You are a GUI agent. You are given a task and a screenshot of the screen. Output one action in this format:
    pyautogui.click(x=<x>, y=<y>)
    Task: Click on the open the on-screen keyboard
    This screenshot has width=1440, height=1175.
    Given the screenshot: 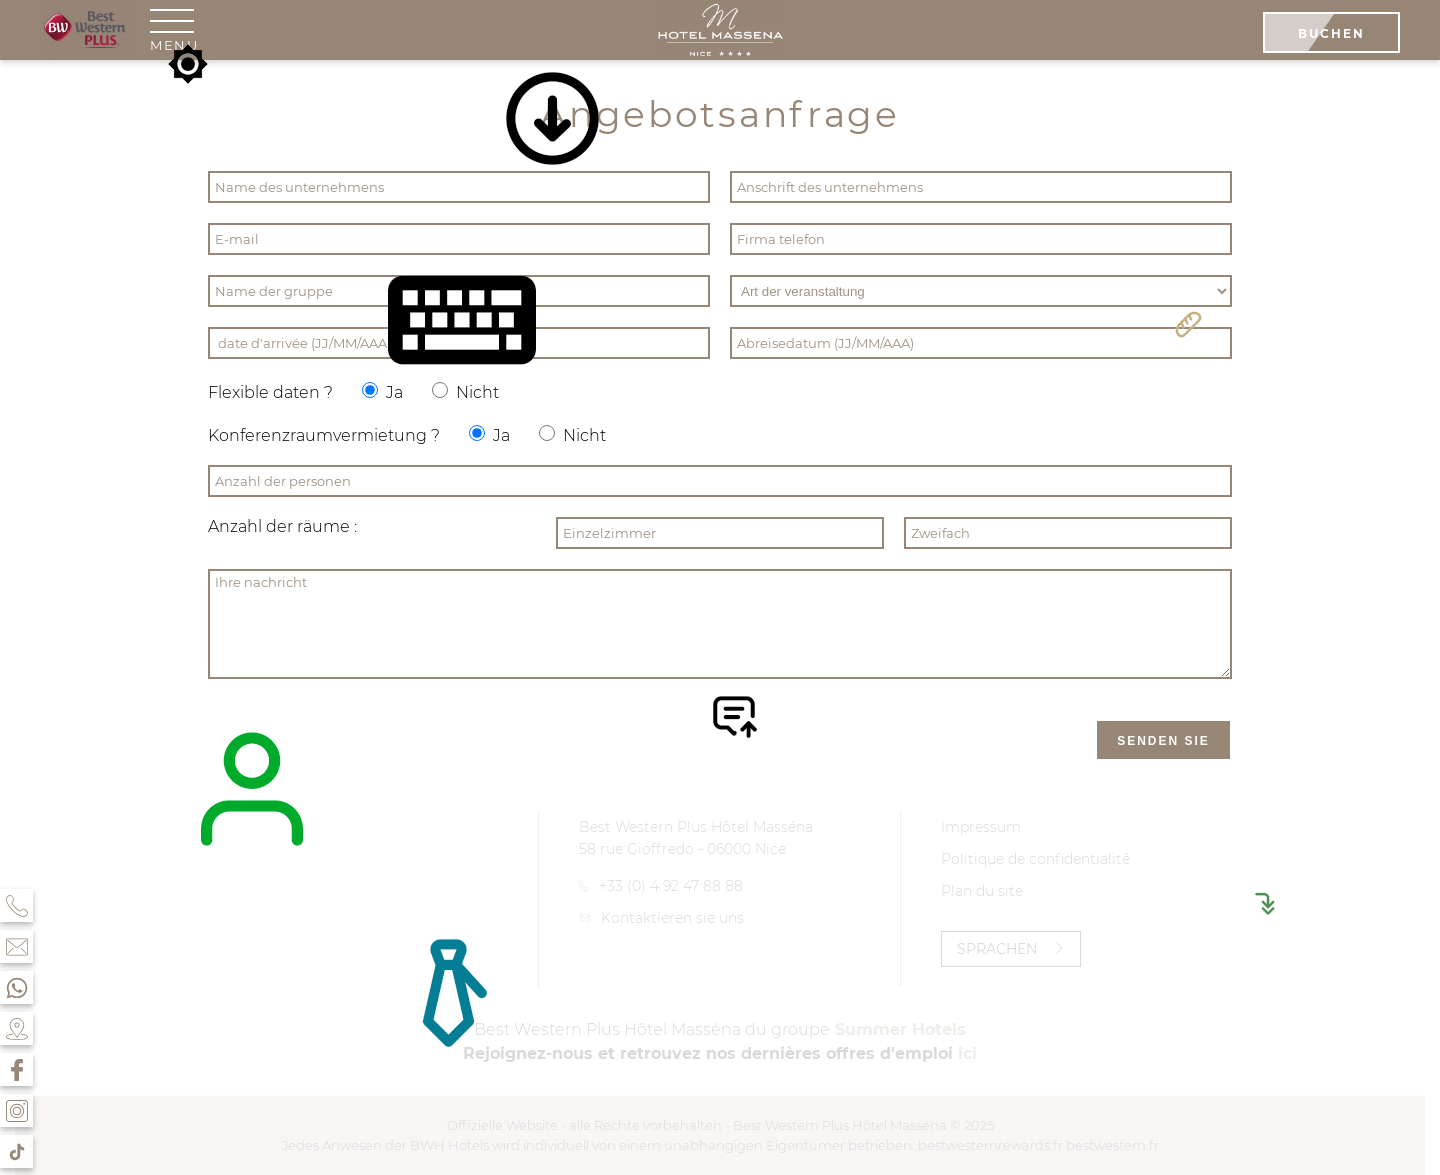 What is the action you would take?
    pyautogui.click(x=462, y=320)
    